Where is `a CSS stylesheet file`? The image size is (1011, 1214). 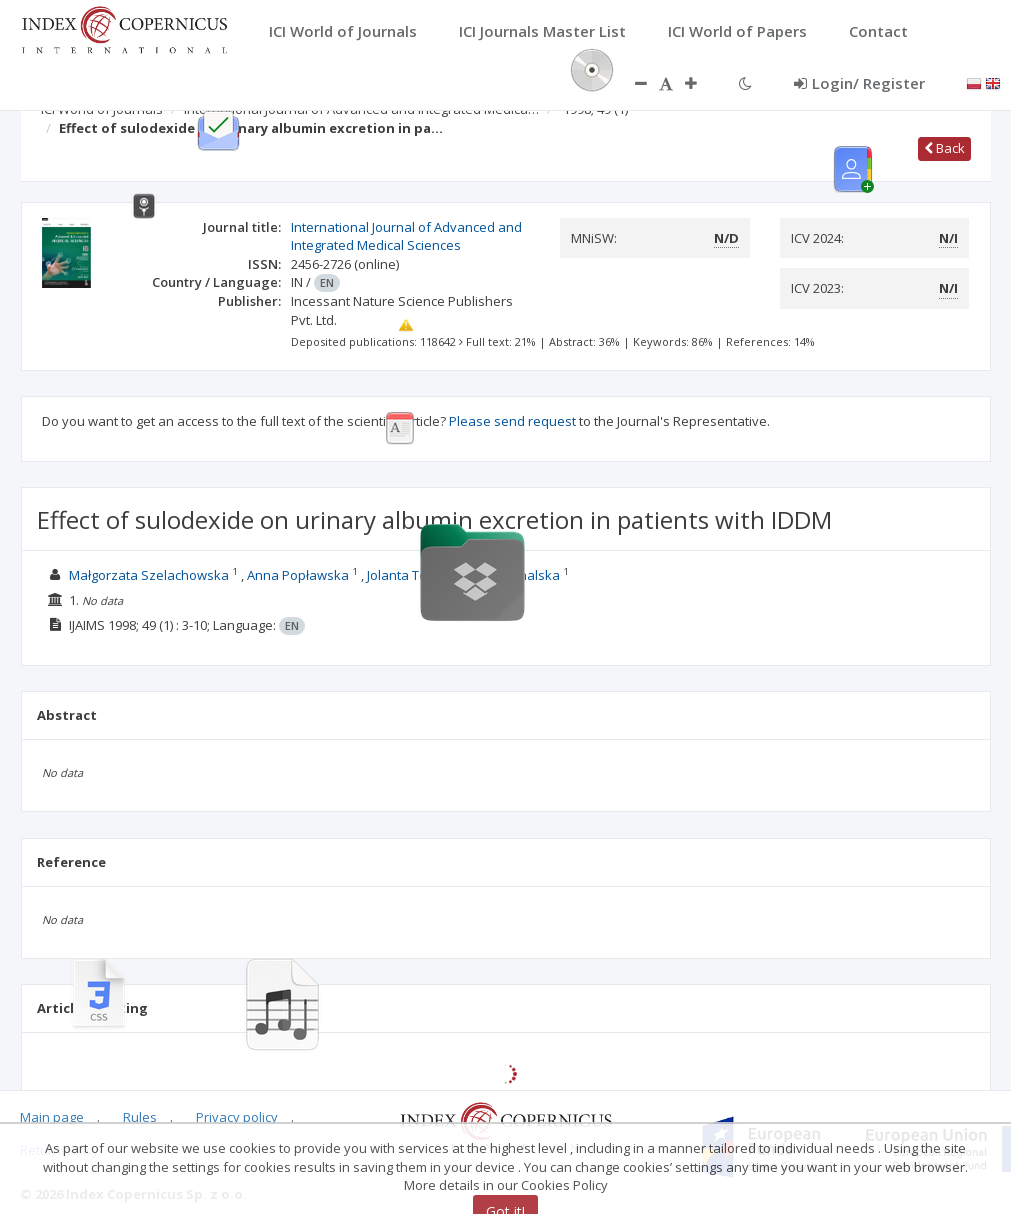 a CSS stylesheet file is located at coordinates (99, 994).